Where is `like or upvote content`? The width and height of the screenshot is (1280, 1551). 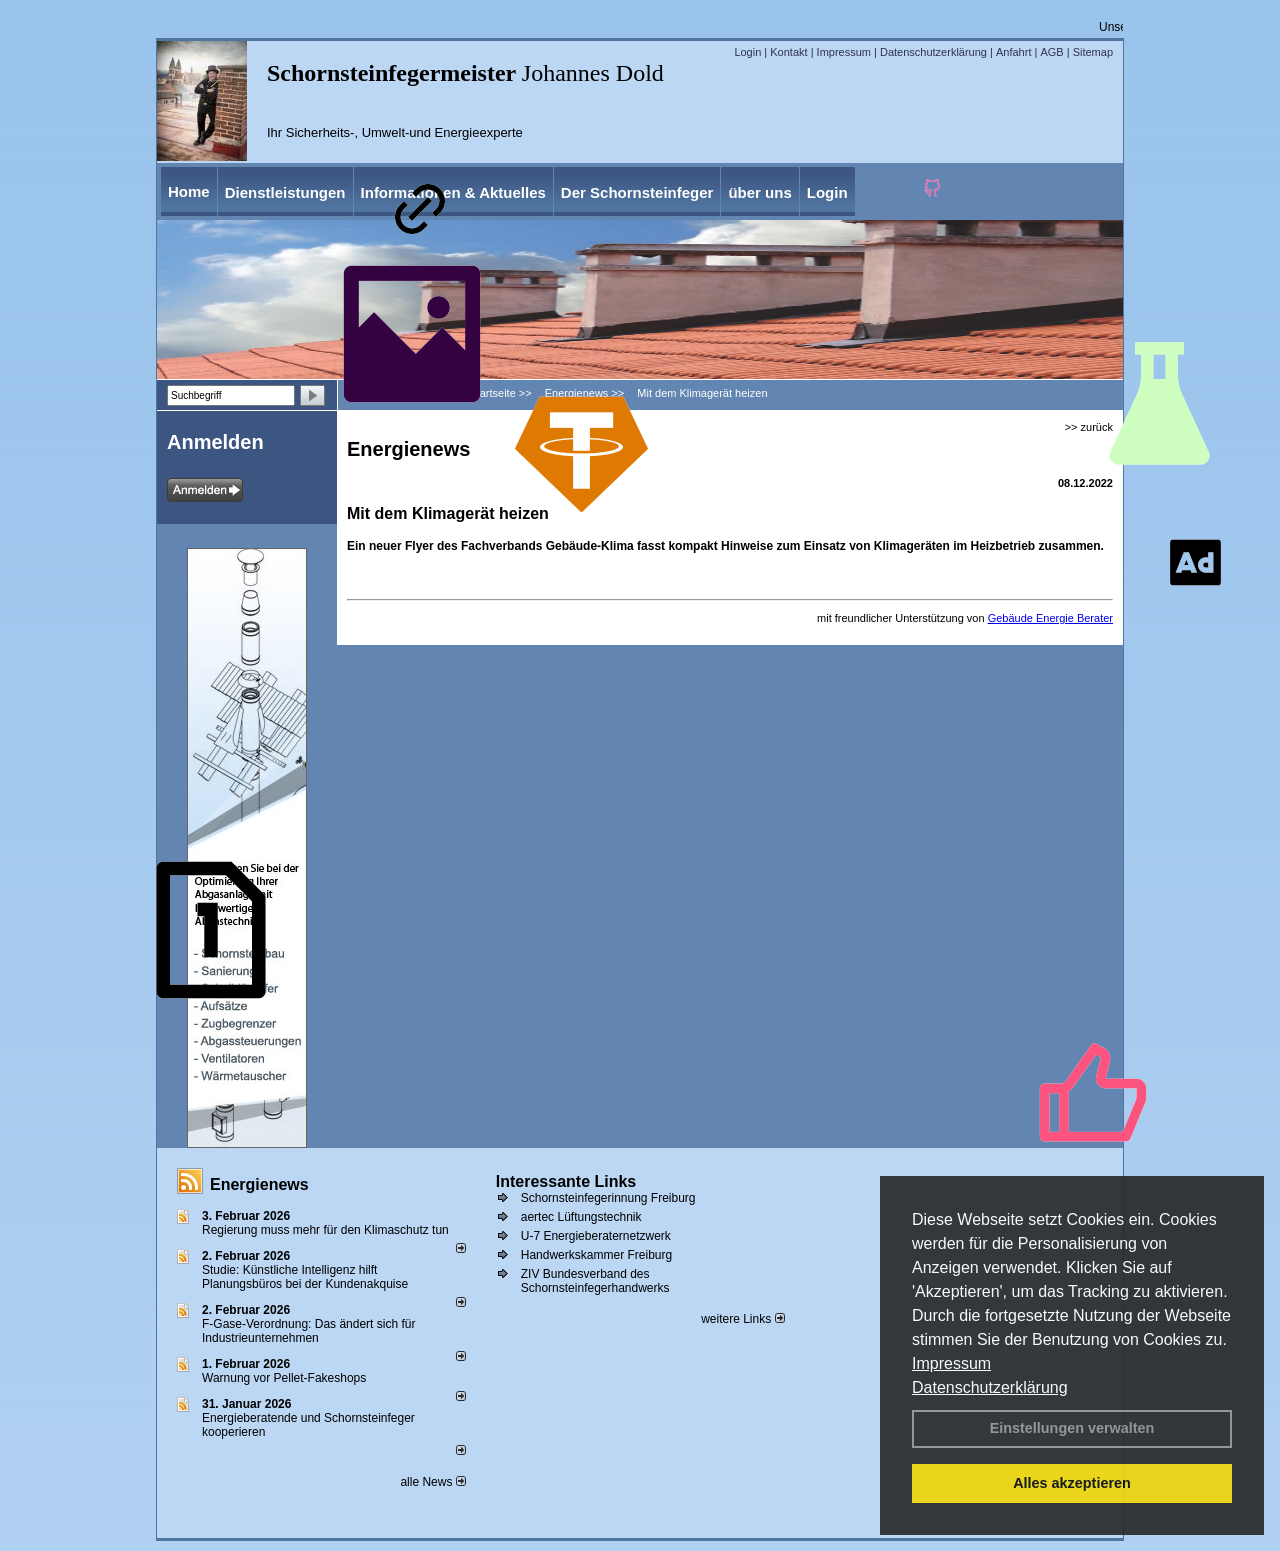 like or upvote content is located at coordinates (1093, 1098).